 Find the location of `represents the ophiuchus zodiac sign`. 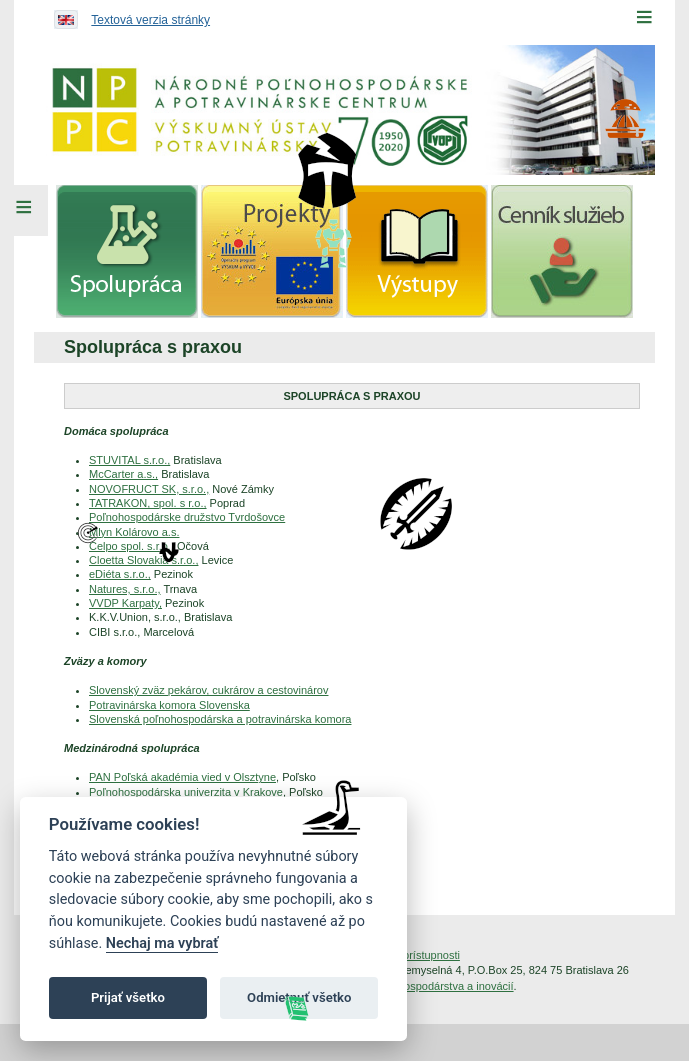

represents the ophiuchus zodiac sign is located at coordinates (169, 552).